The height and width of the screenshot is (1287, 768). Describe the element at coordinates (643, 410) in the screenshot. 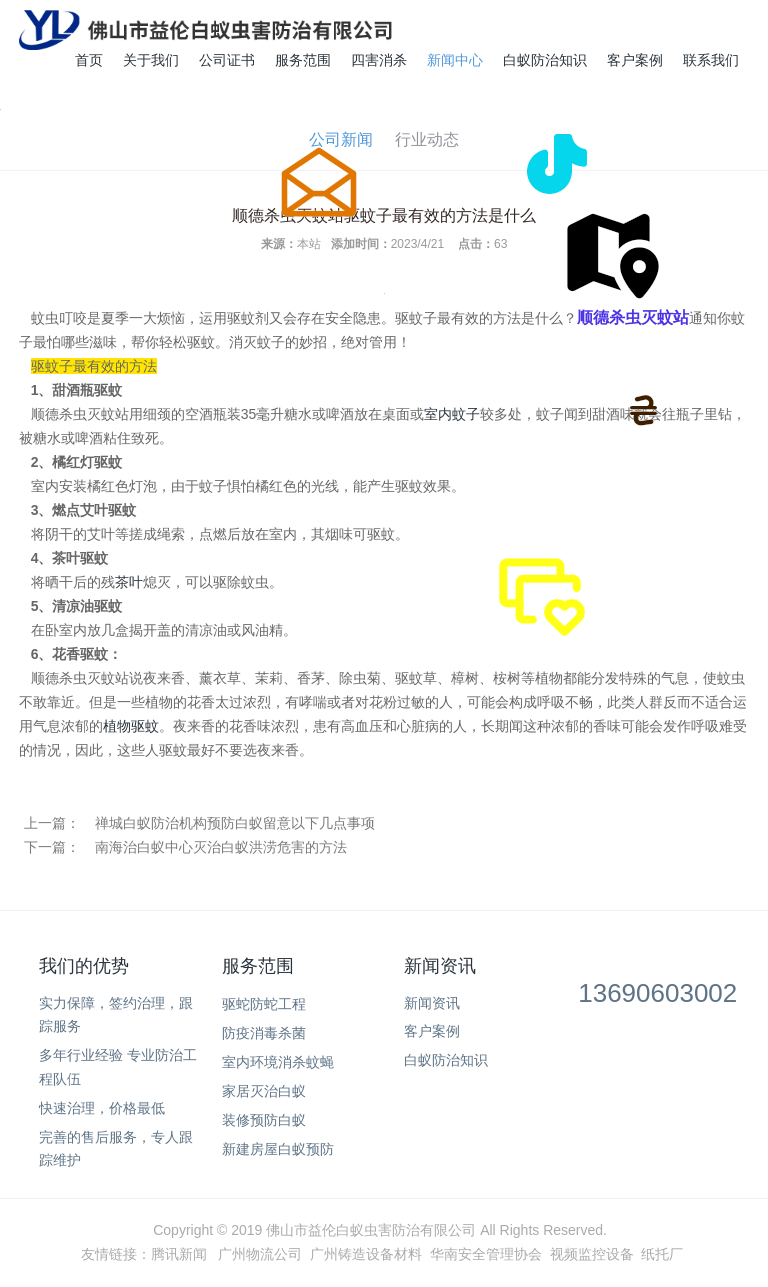

I see `indicates Ukrainian hryvnia currency` at that location.